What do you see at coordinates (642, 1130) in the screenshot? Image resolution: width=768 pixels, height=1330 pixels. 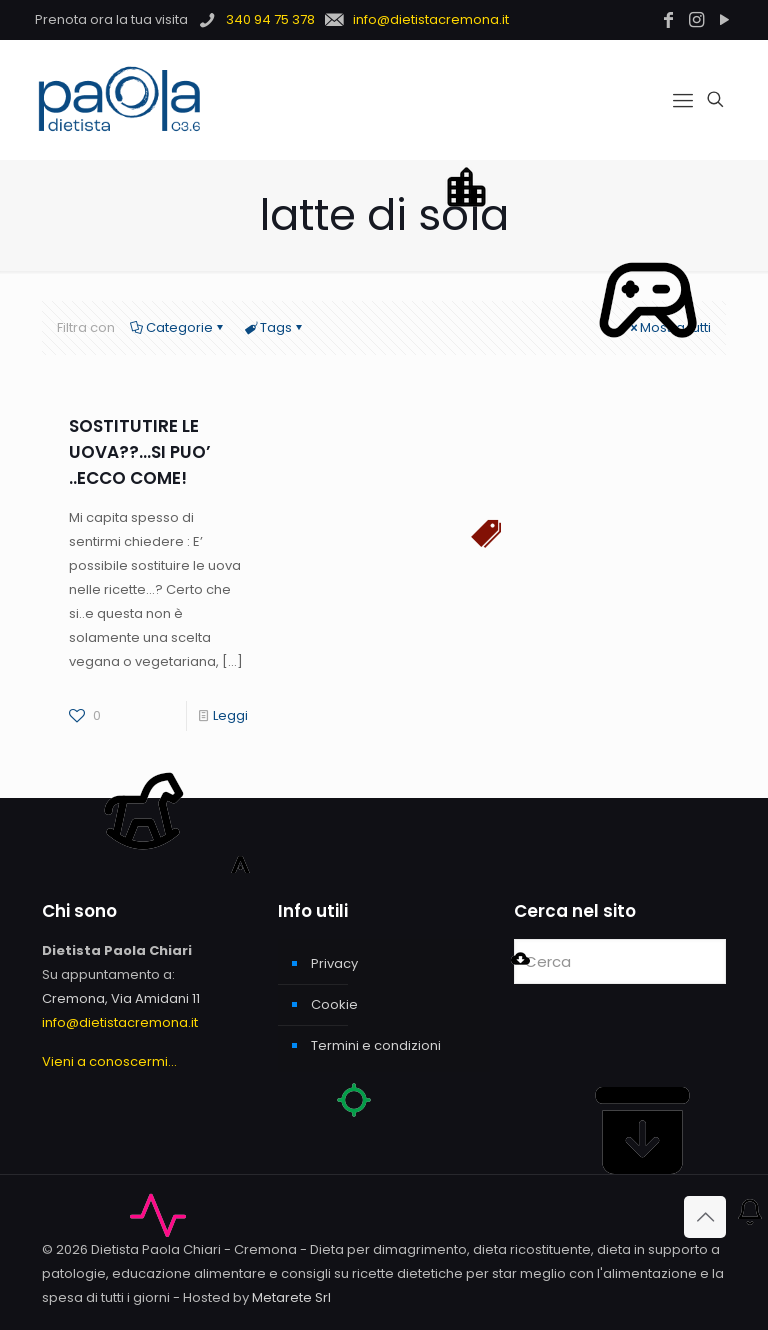 I see `archive selected item` at bounding box center [642, 1130].